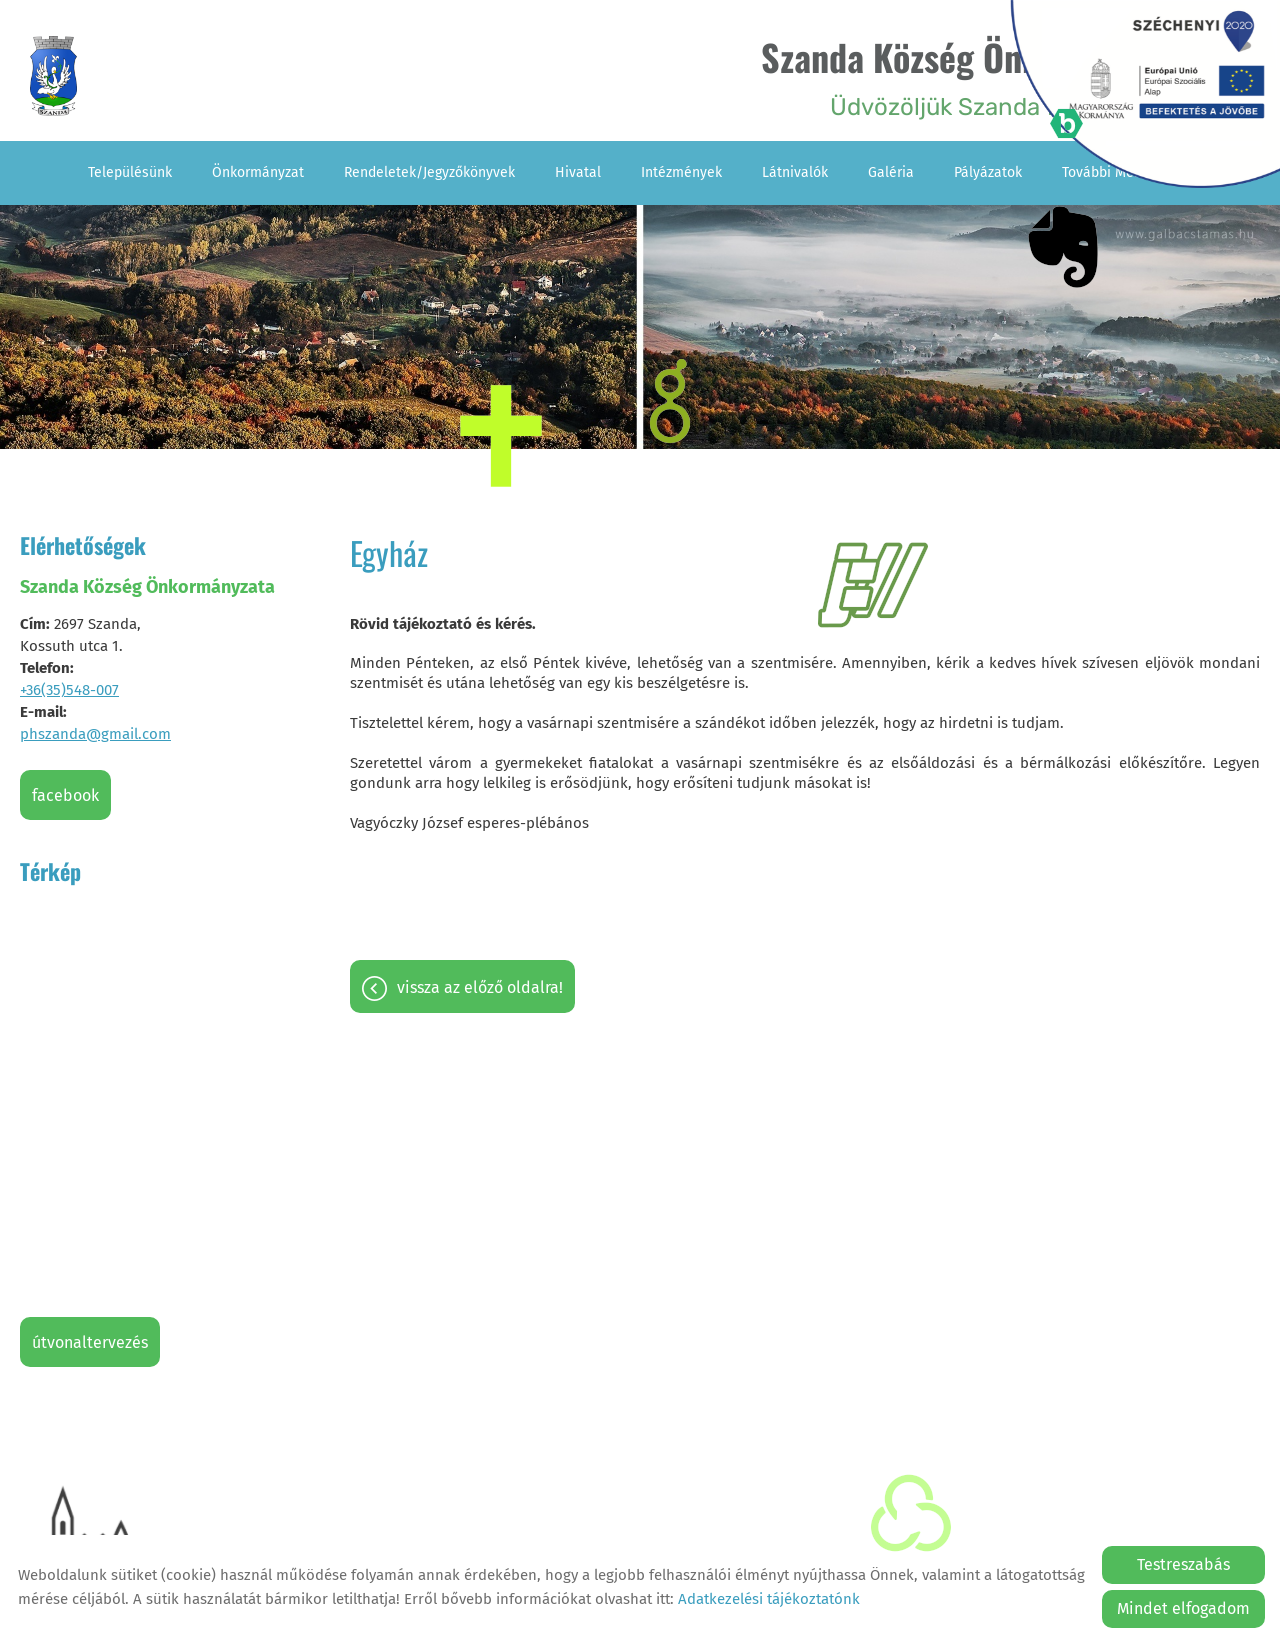 The image size is (1280, 1639). I want to click on countingworks pro app or service logo, so click(911, 1513).